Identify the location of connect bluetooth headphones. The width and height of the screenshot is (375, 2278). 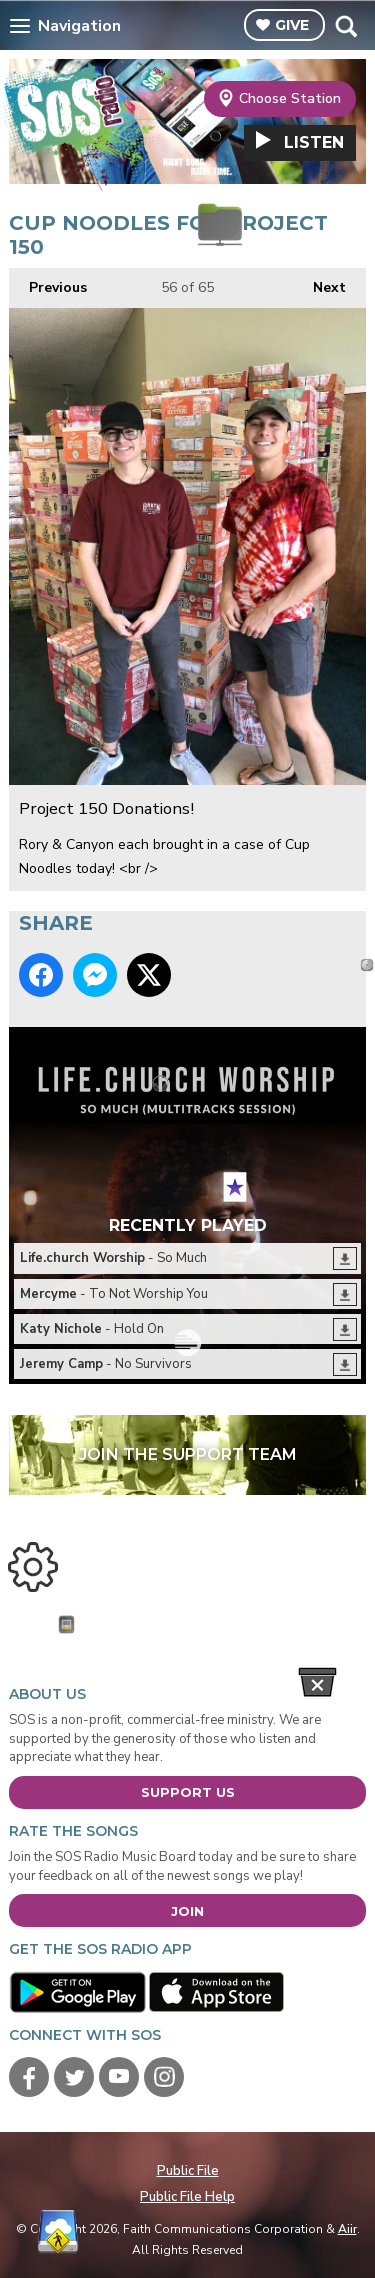
(160, 1083).